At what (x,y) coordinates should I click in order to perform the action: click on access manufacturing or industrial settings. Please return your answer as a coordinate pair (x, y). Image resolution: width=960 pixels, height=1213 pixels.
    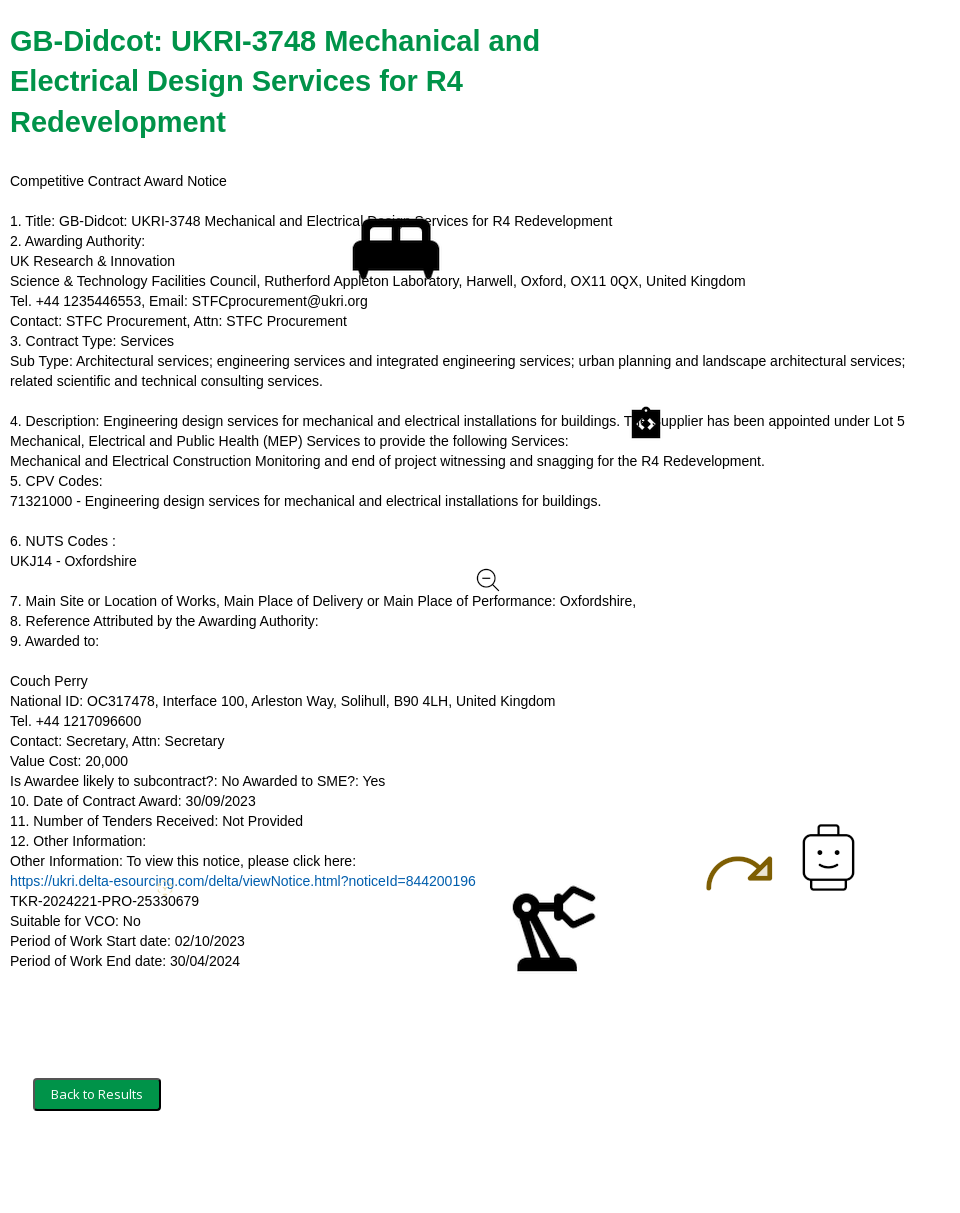
    Looking at the image, I should click on (554, 930).